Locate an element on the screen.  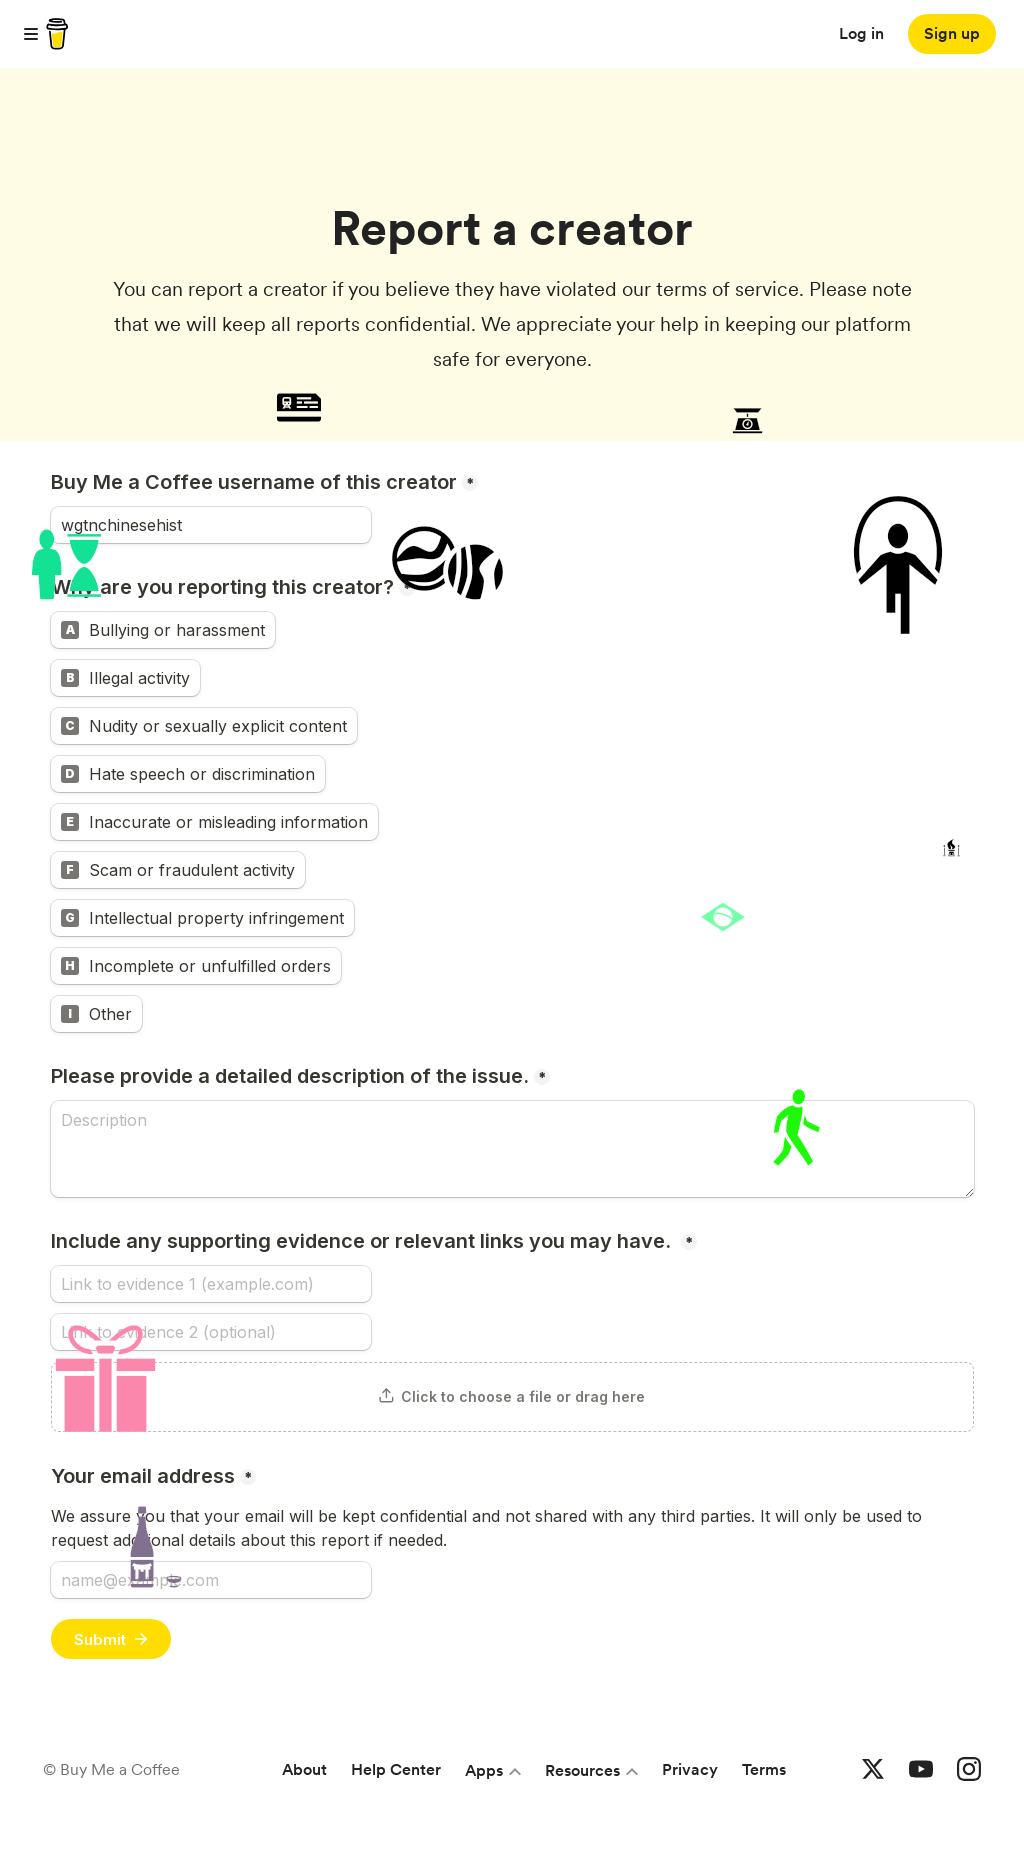
view your subway or transit pass is located at coordinates (298, 407).